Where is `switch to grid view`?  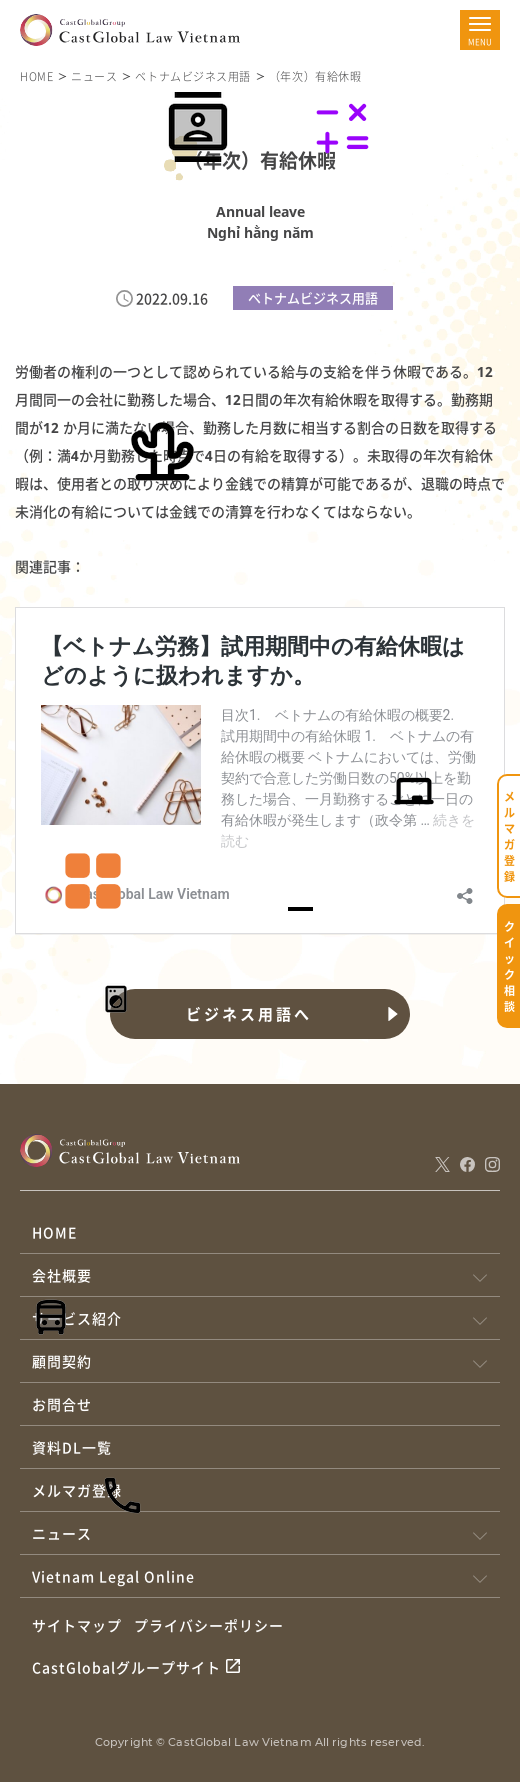 switch to grid view is located at coordinates (93, 881).